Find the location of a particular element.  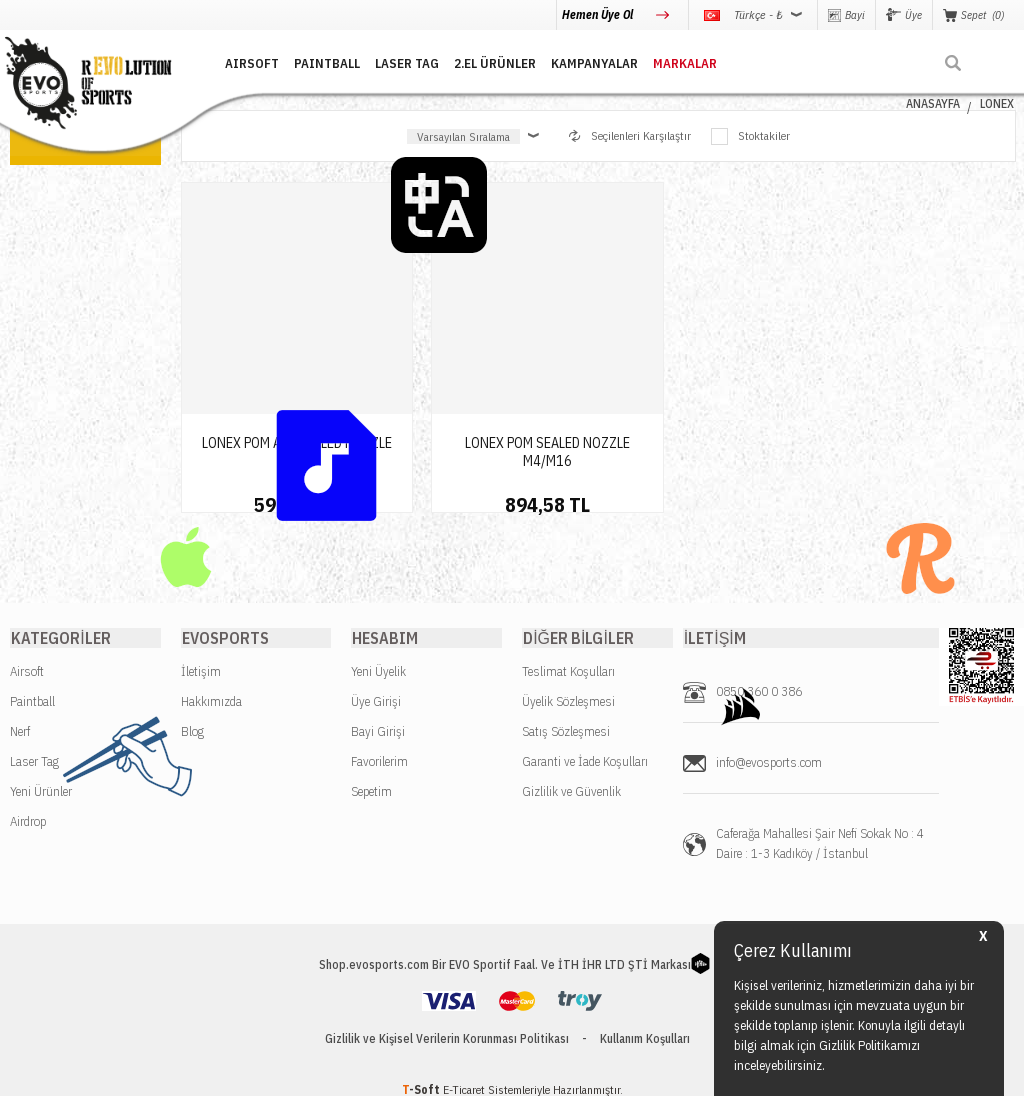

open the RunRun.it app is located at coordinates (920, 558).